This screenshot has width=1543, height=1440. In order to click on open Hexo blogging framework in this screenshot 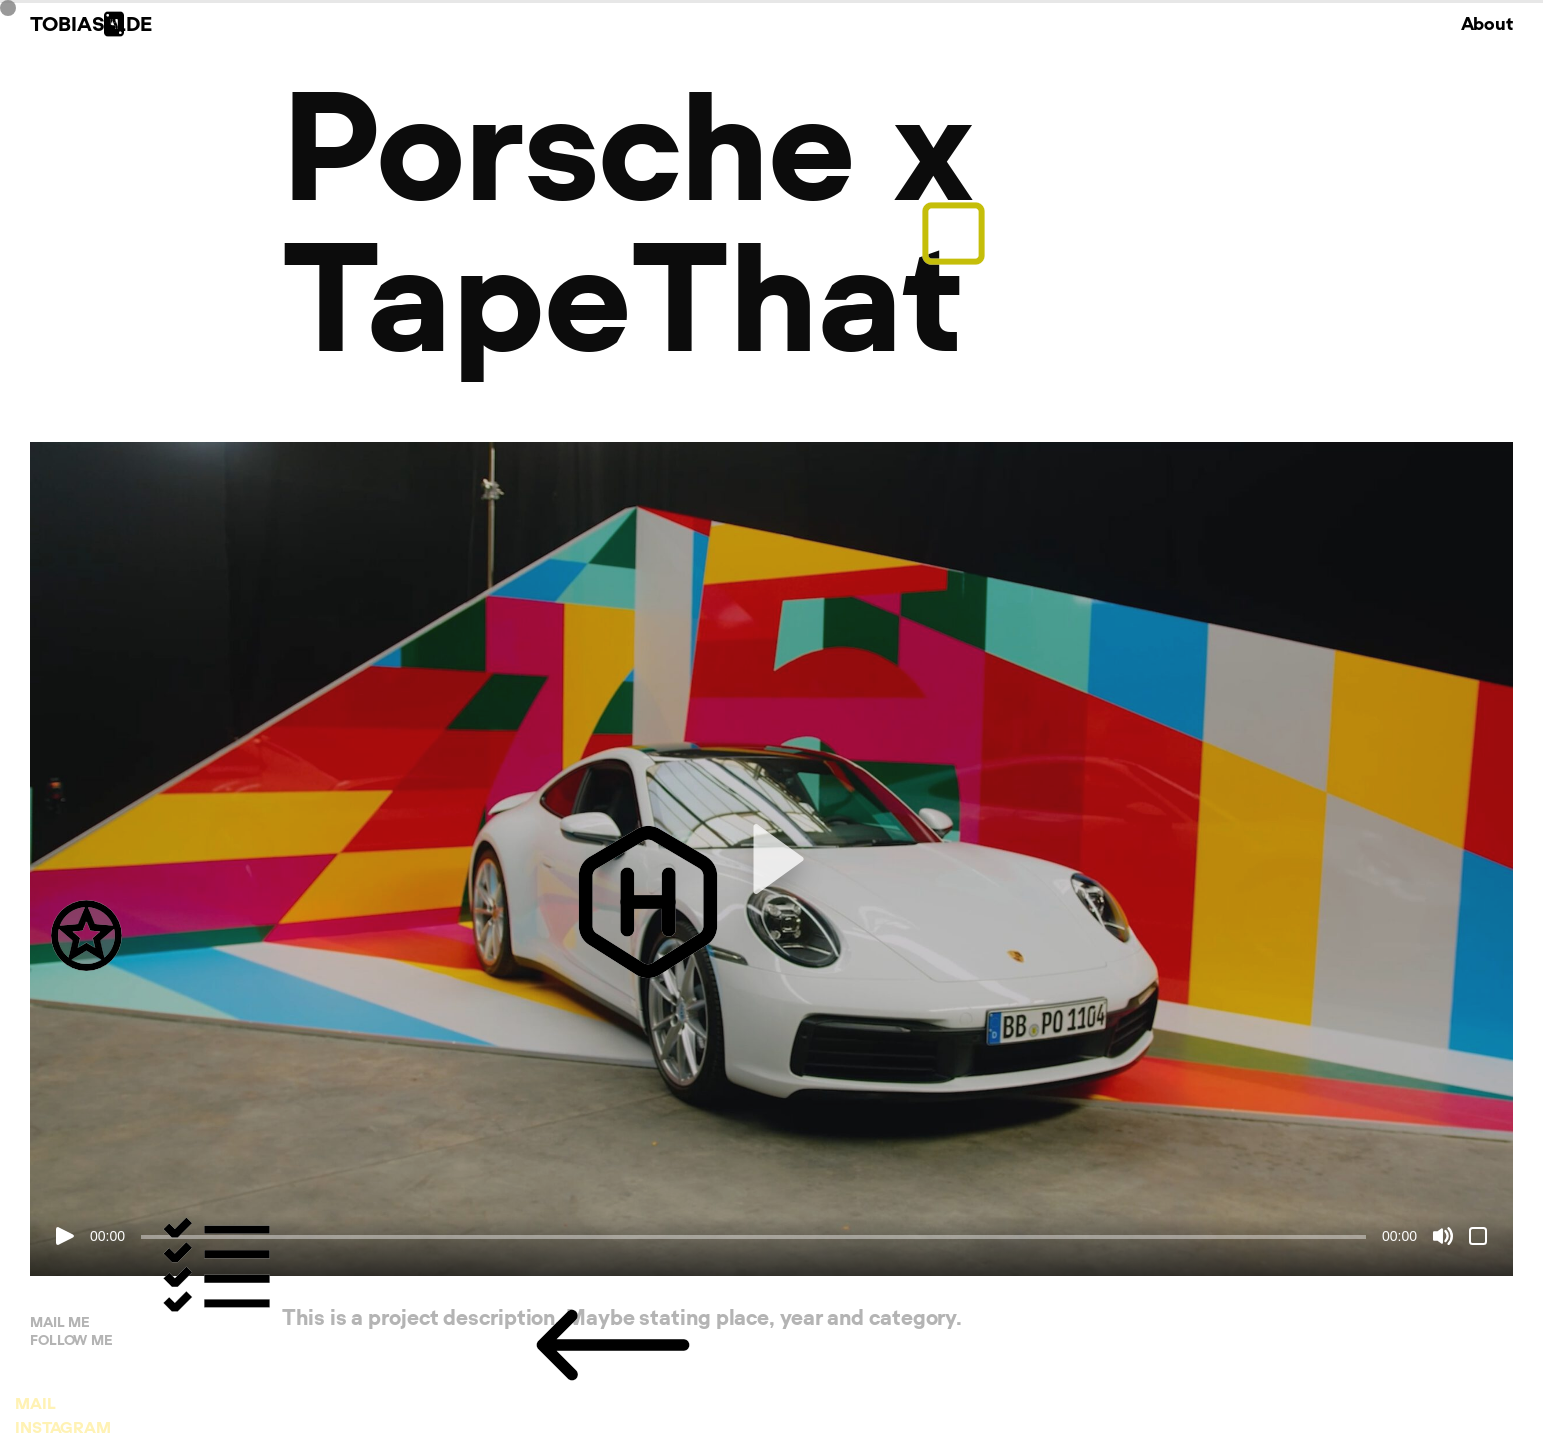, I will do `click(648, 902)`.